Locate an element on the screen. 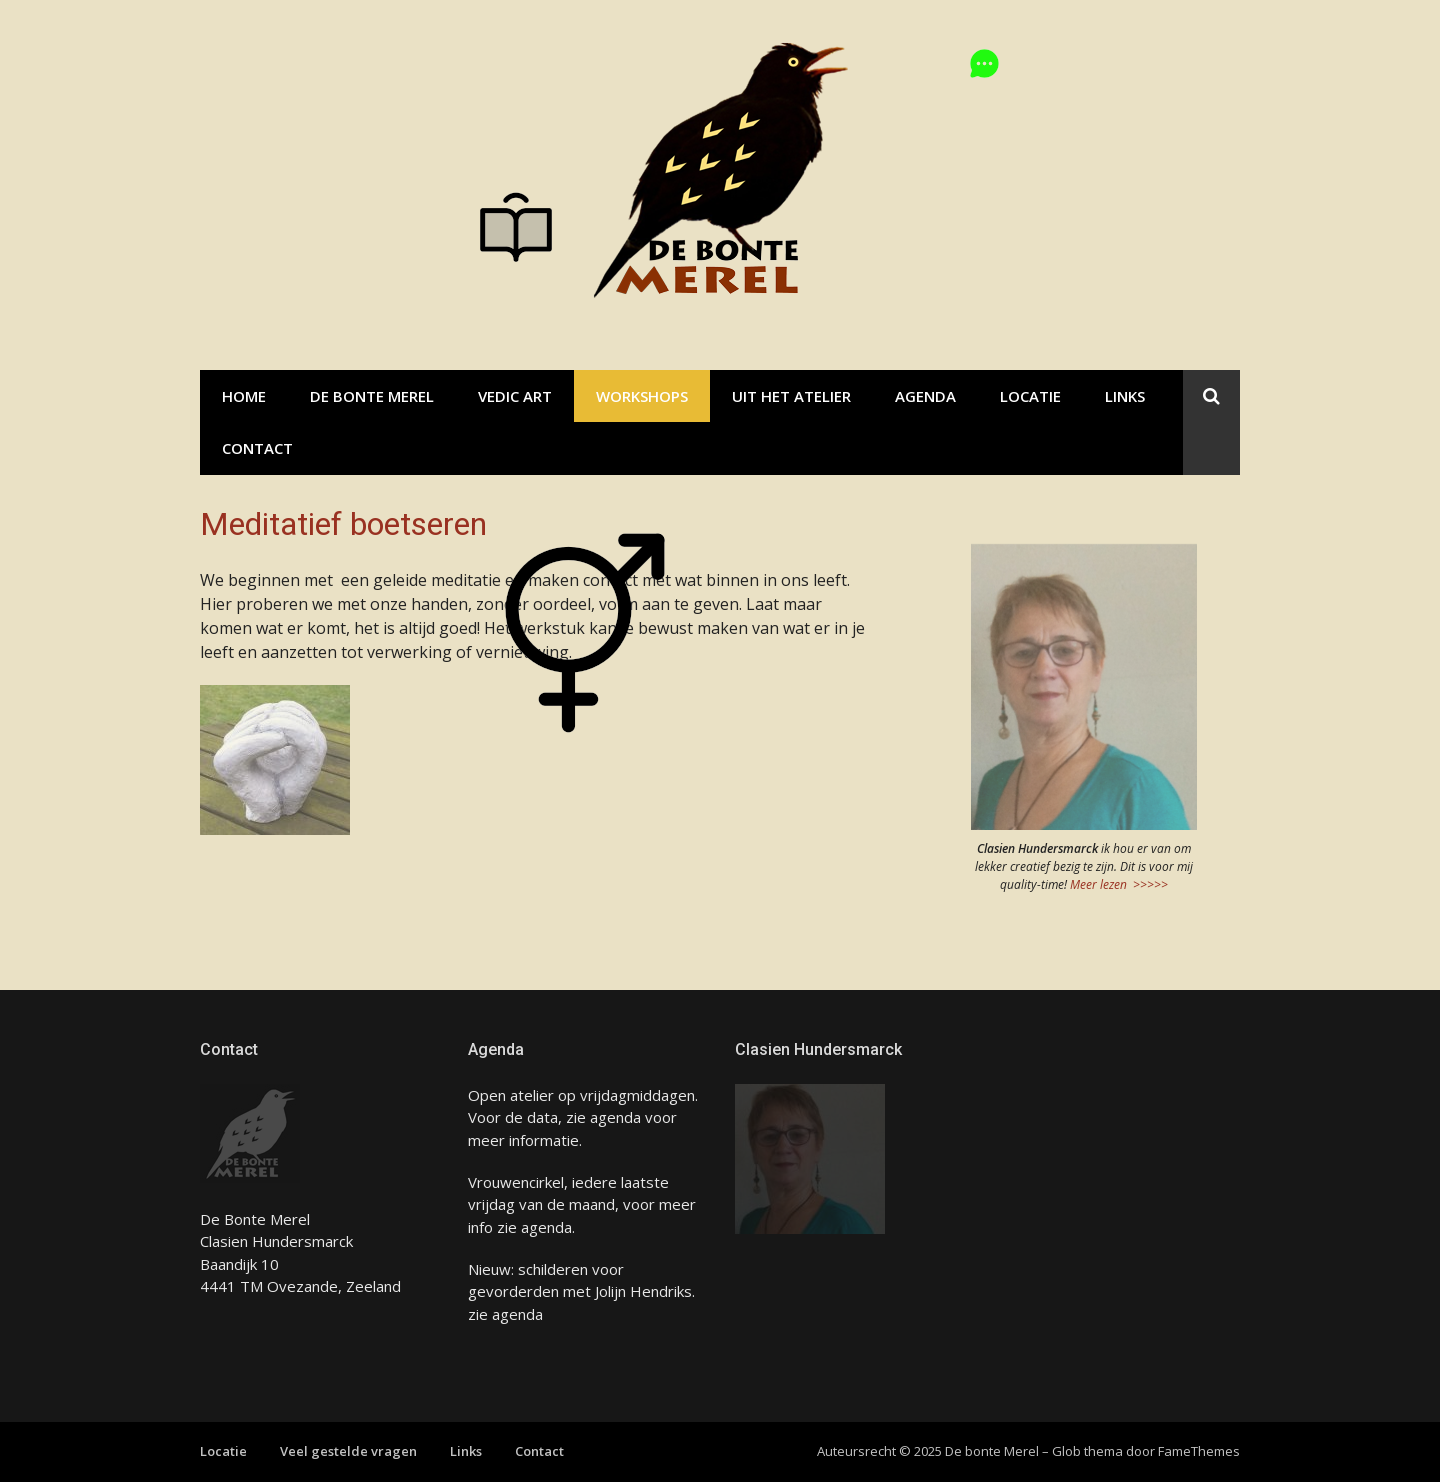  open chat or messaging is located at coordinates (984, 63).